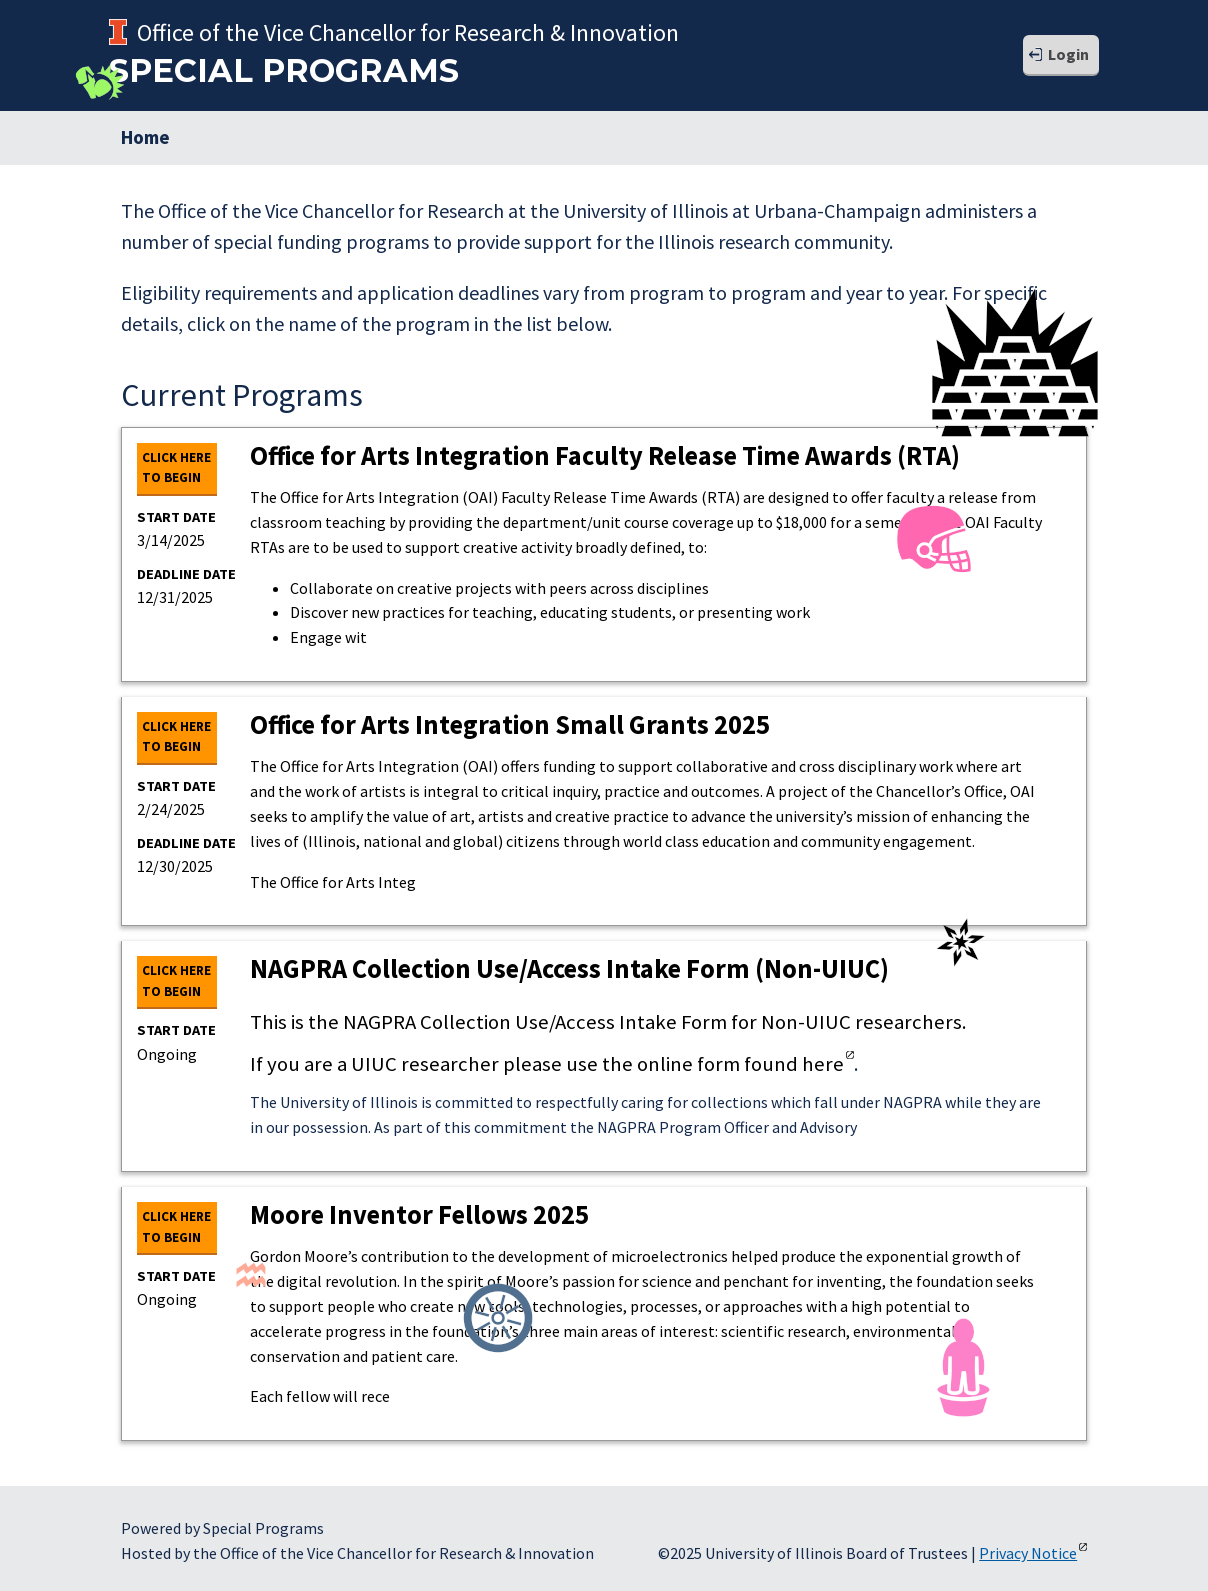 The image size is (1208, 1591). Describe the element at coordinates (1015, 356) in the screenshot. I see `view your in-game currency or gold balance` at that location.